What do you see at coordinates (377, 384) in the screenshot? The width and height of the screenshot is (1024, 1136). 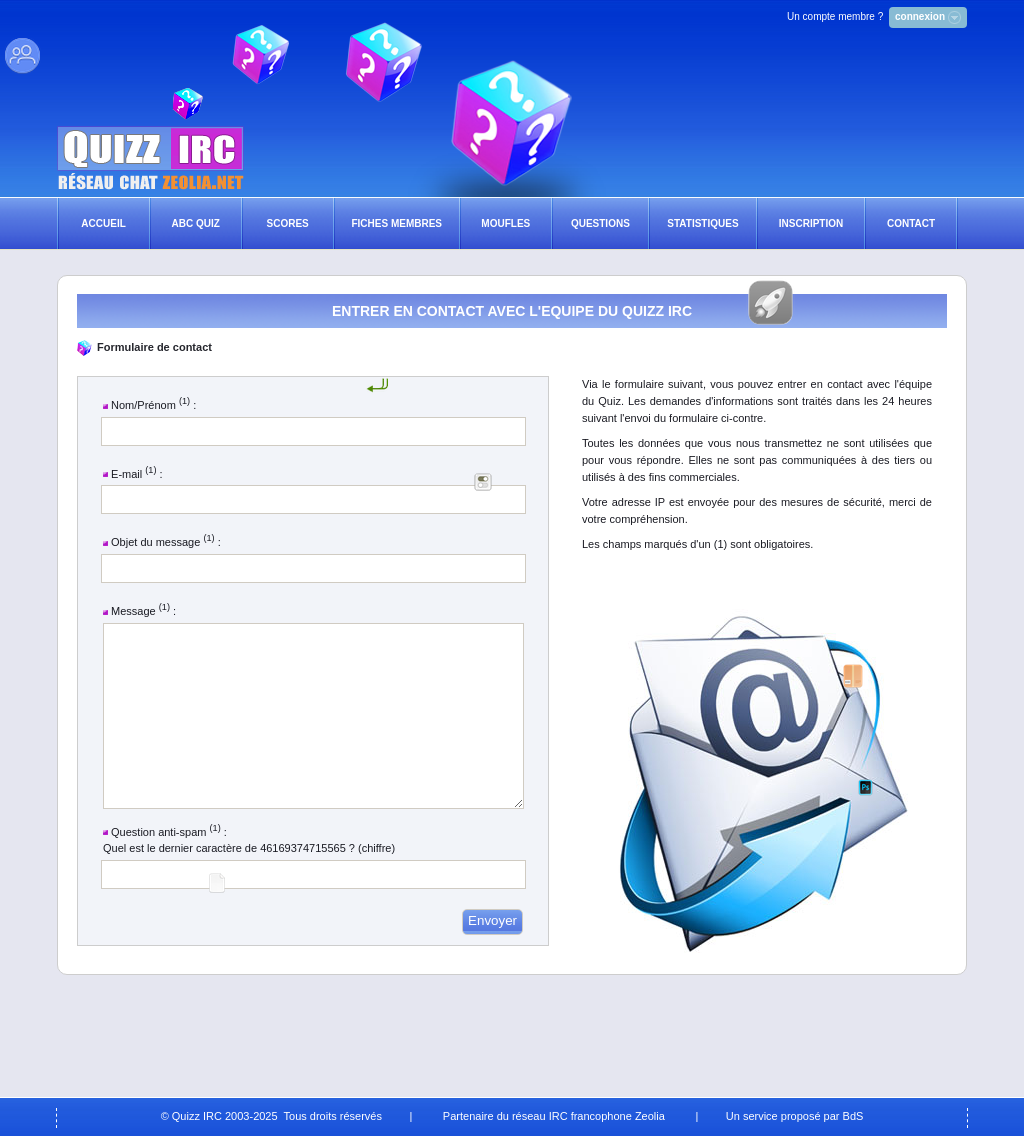 I see `reply to all recipients of an email` at bounding box center [377, 384].